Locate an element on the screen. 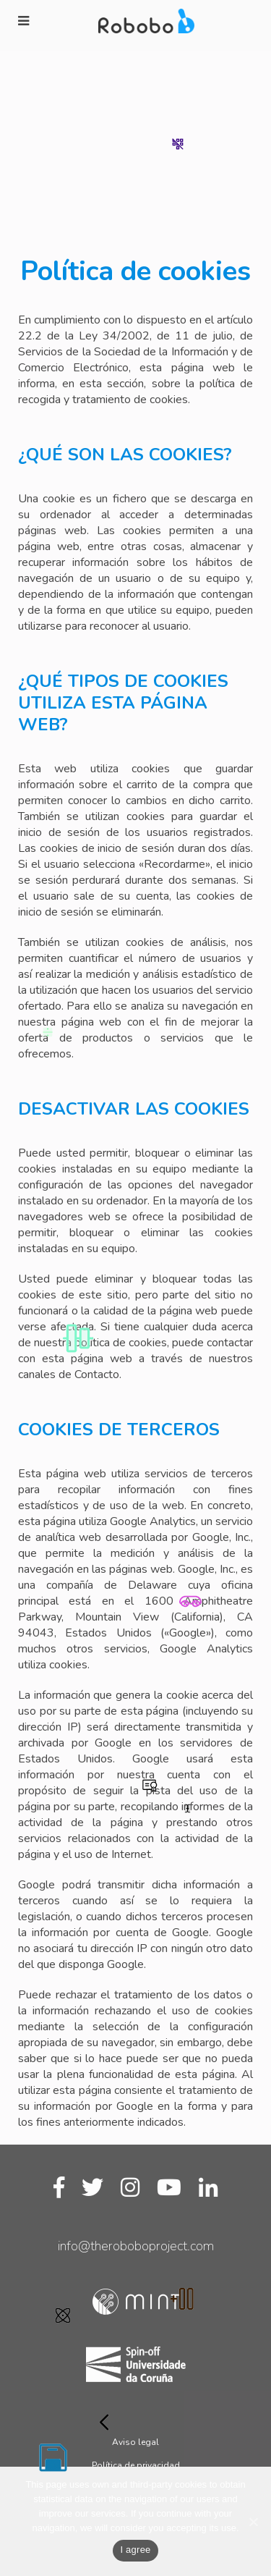 The image size is (271, 2576). add a new column to the left is located at coordinates (184, 2299).